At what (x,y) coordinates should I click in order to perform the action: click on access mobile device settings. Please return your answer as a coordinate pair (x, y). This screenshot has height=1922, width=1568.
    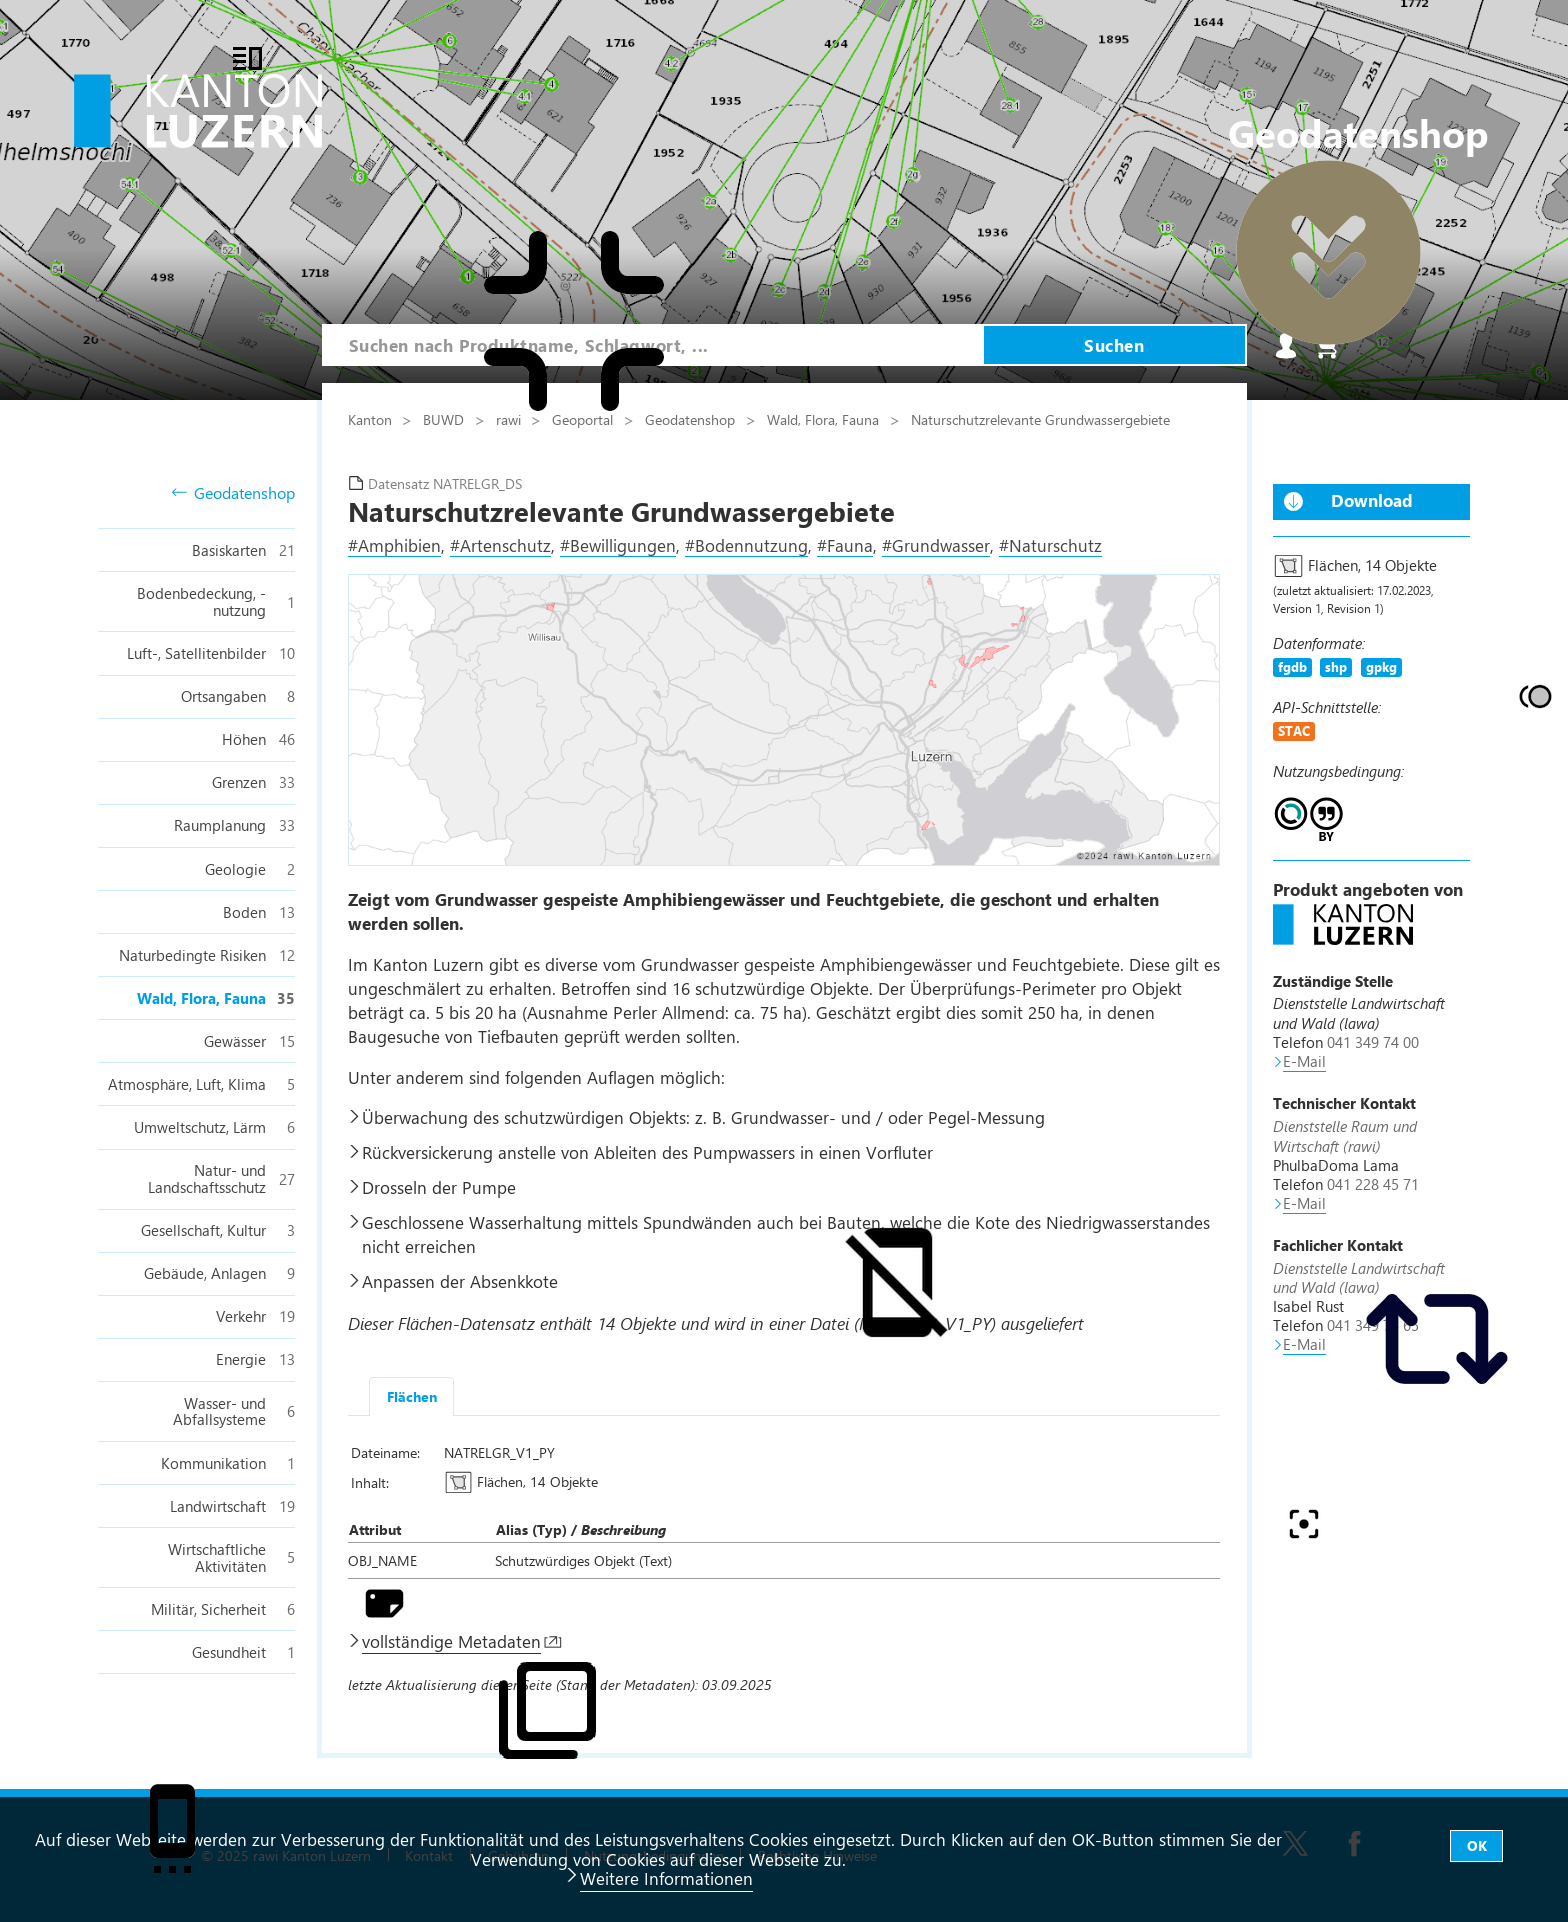
    Looking at the image, I should click on (172, 1828).